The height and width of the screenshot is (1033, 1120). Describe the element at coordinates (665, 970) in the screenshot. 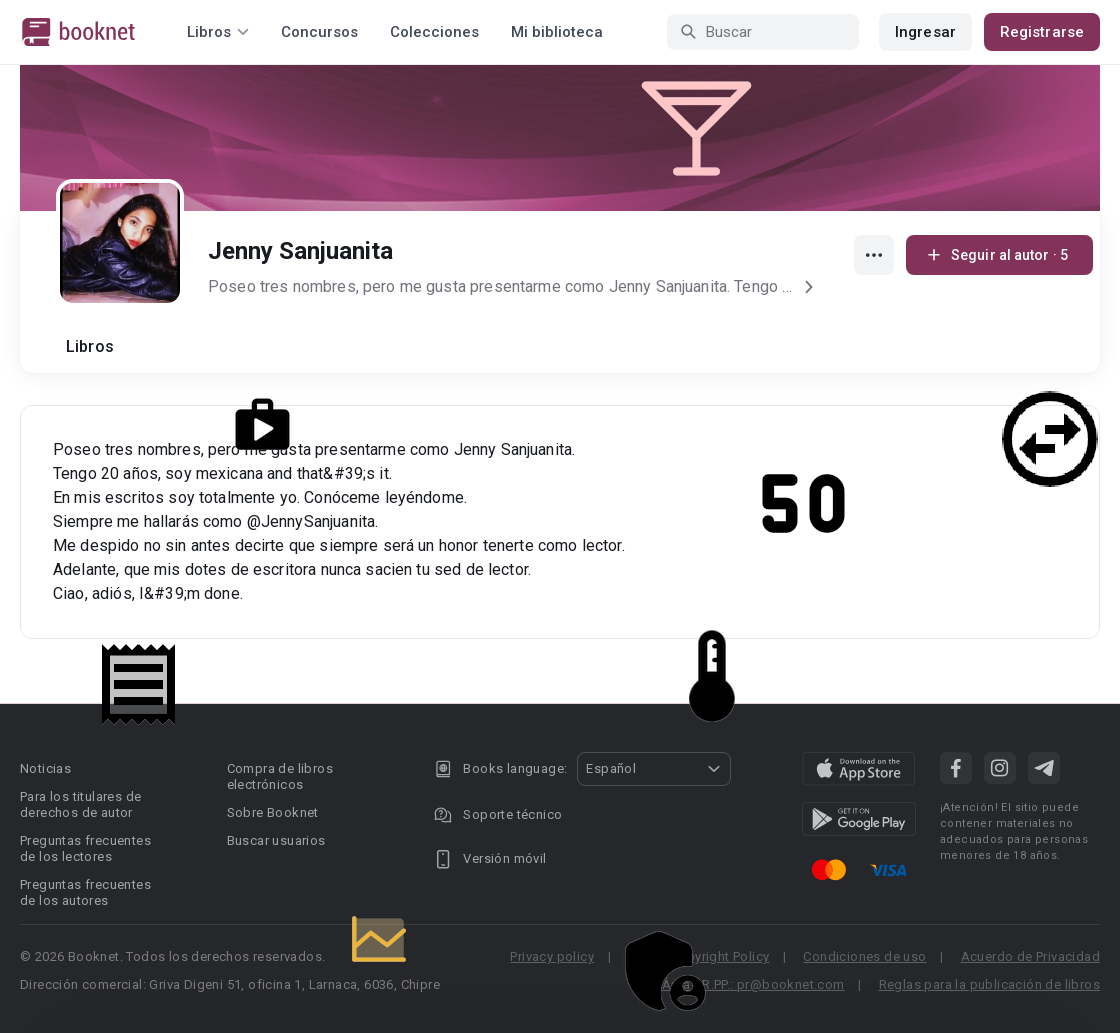

I see `access admin or security settings` at that location.